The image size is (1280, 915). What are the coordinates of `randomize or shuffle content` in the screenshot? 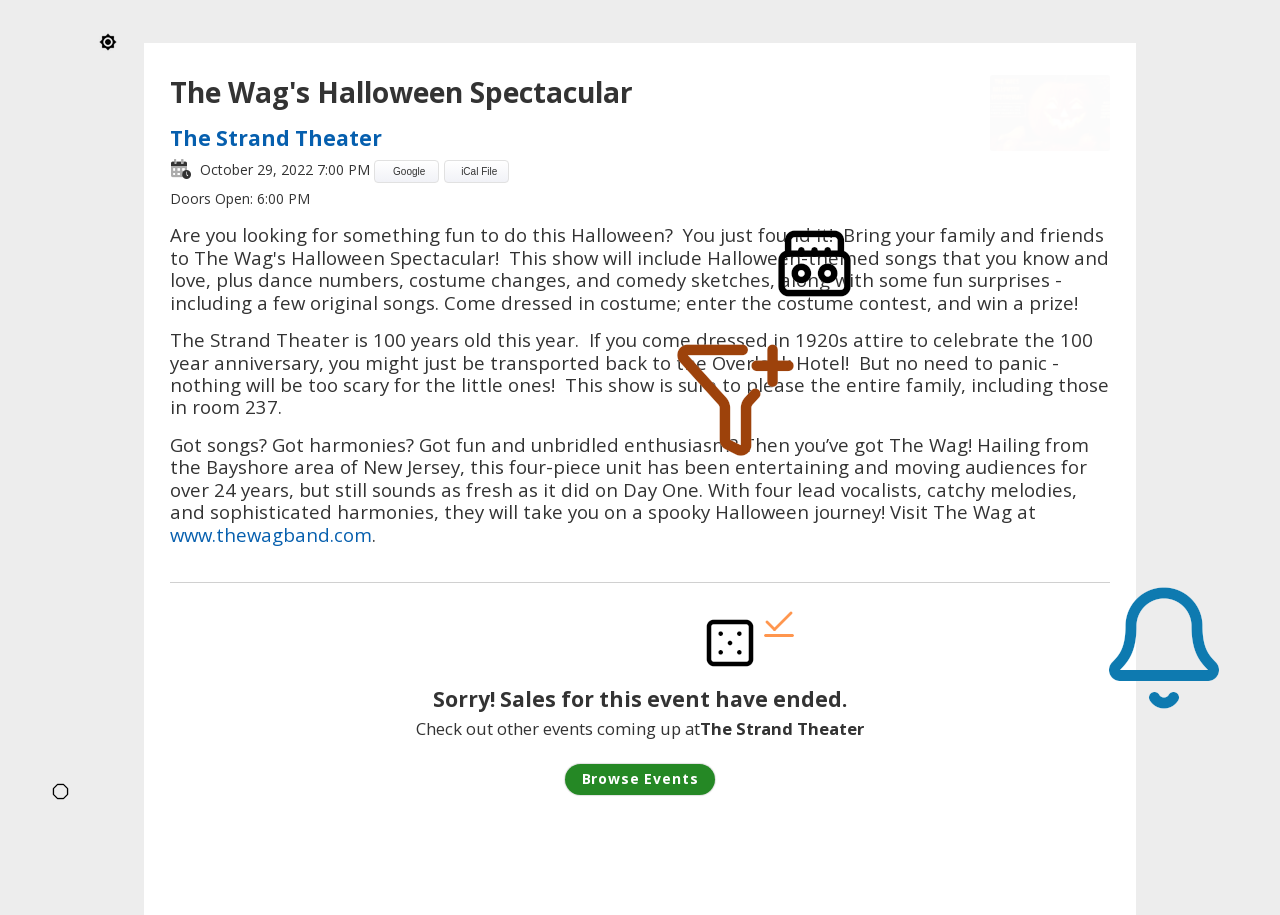 It's located at (730, 643).